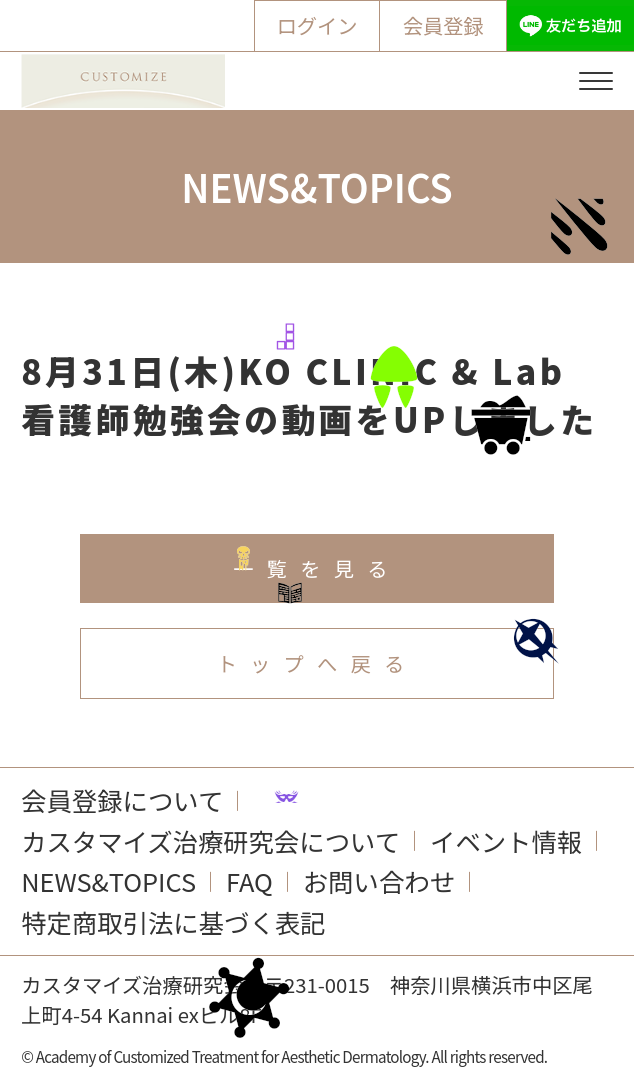  Describe the element at coordinates (290, 593) in the screenshot. I see `view news and articles` at that location.